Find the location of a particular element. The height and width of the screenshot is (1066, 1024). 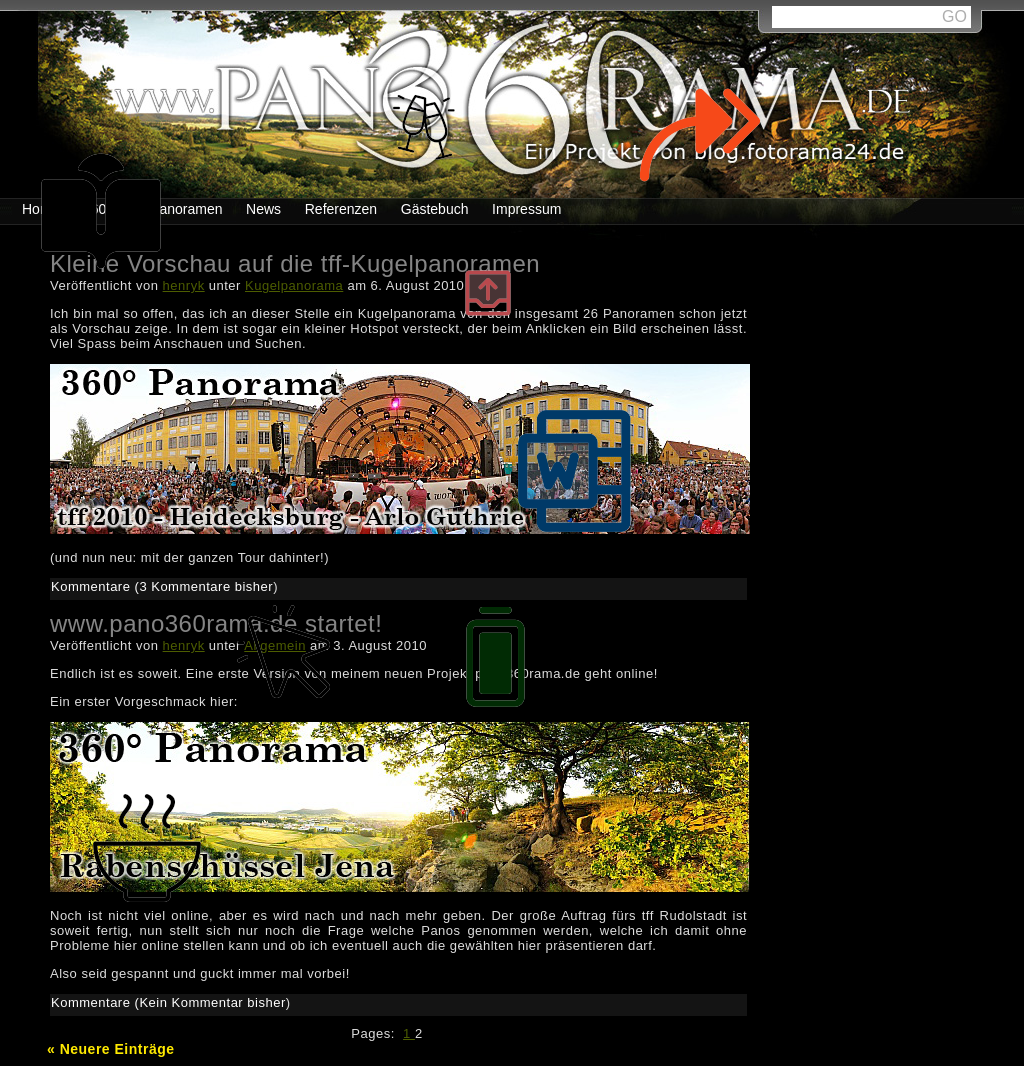

open microsoft word is located at coordinates (579, 471).